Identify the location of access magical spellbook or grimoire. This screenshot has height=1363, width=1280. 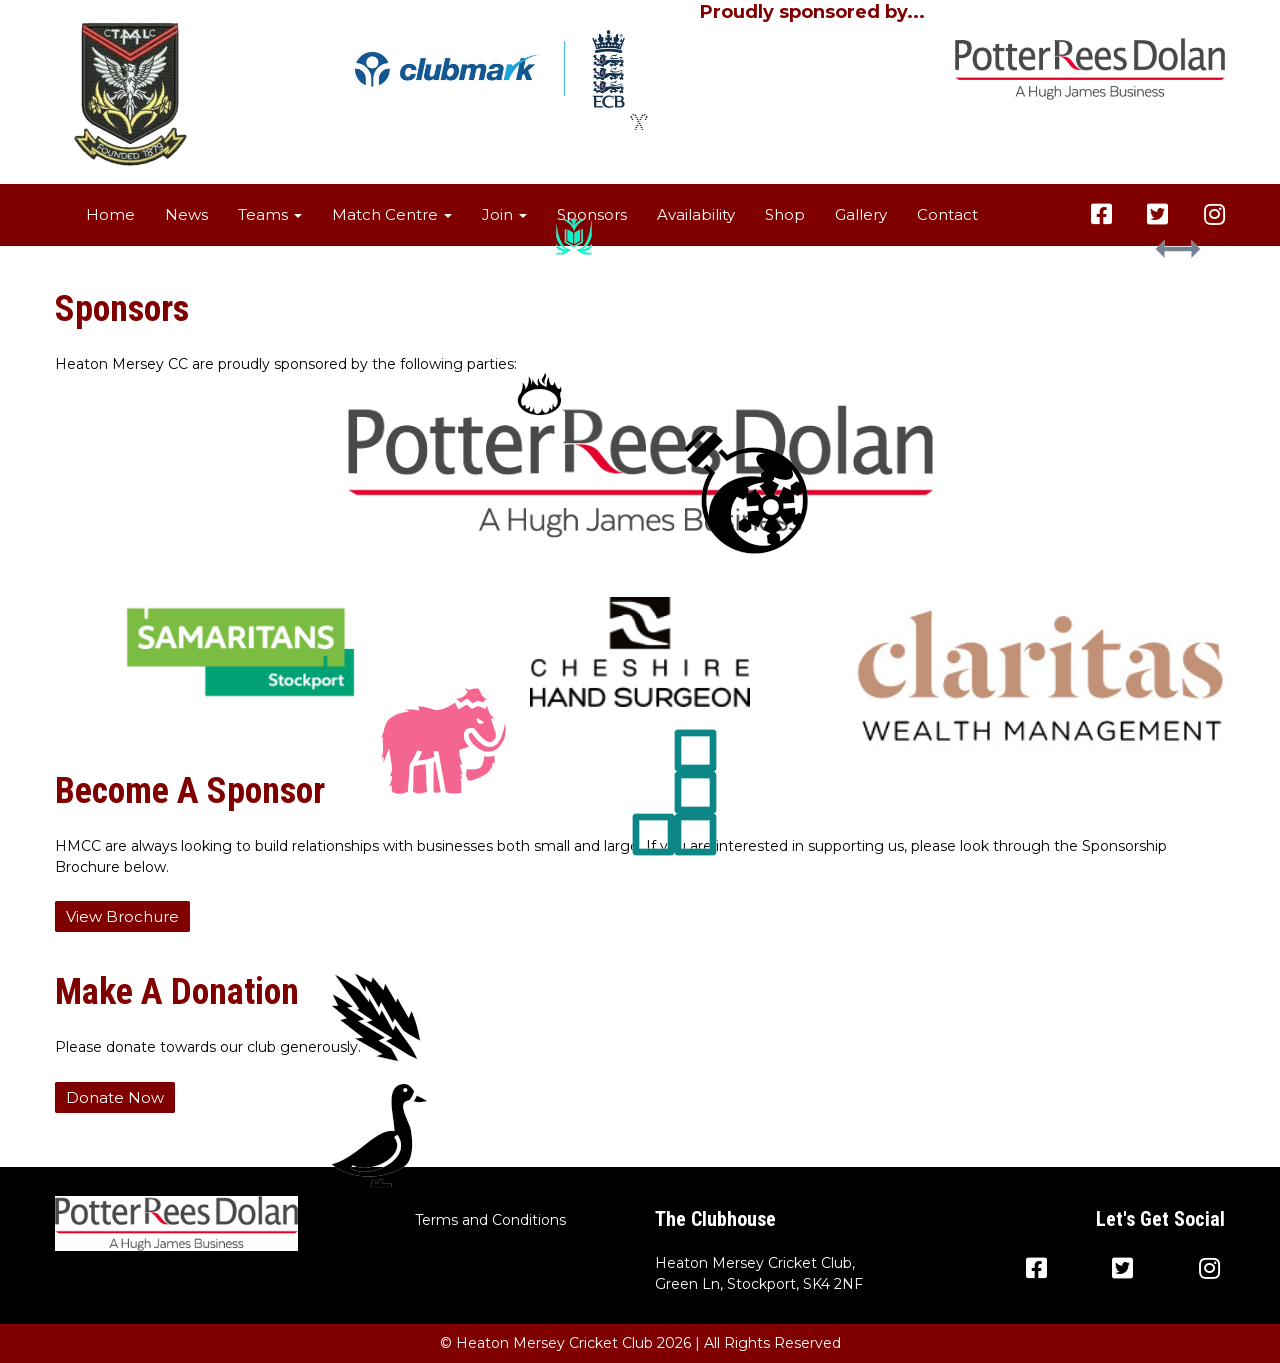
(574, 237).